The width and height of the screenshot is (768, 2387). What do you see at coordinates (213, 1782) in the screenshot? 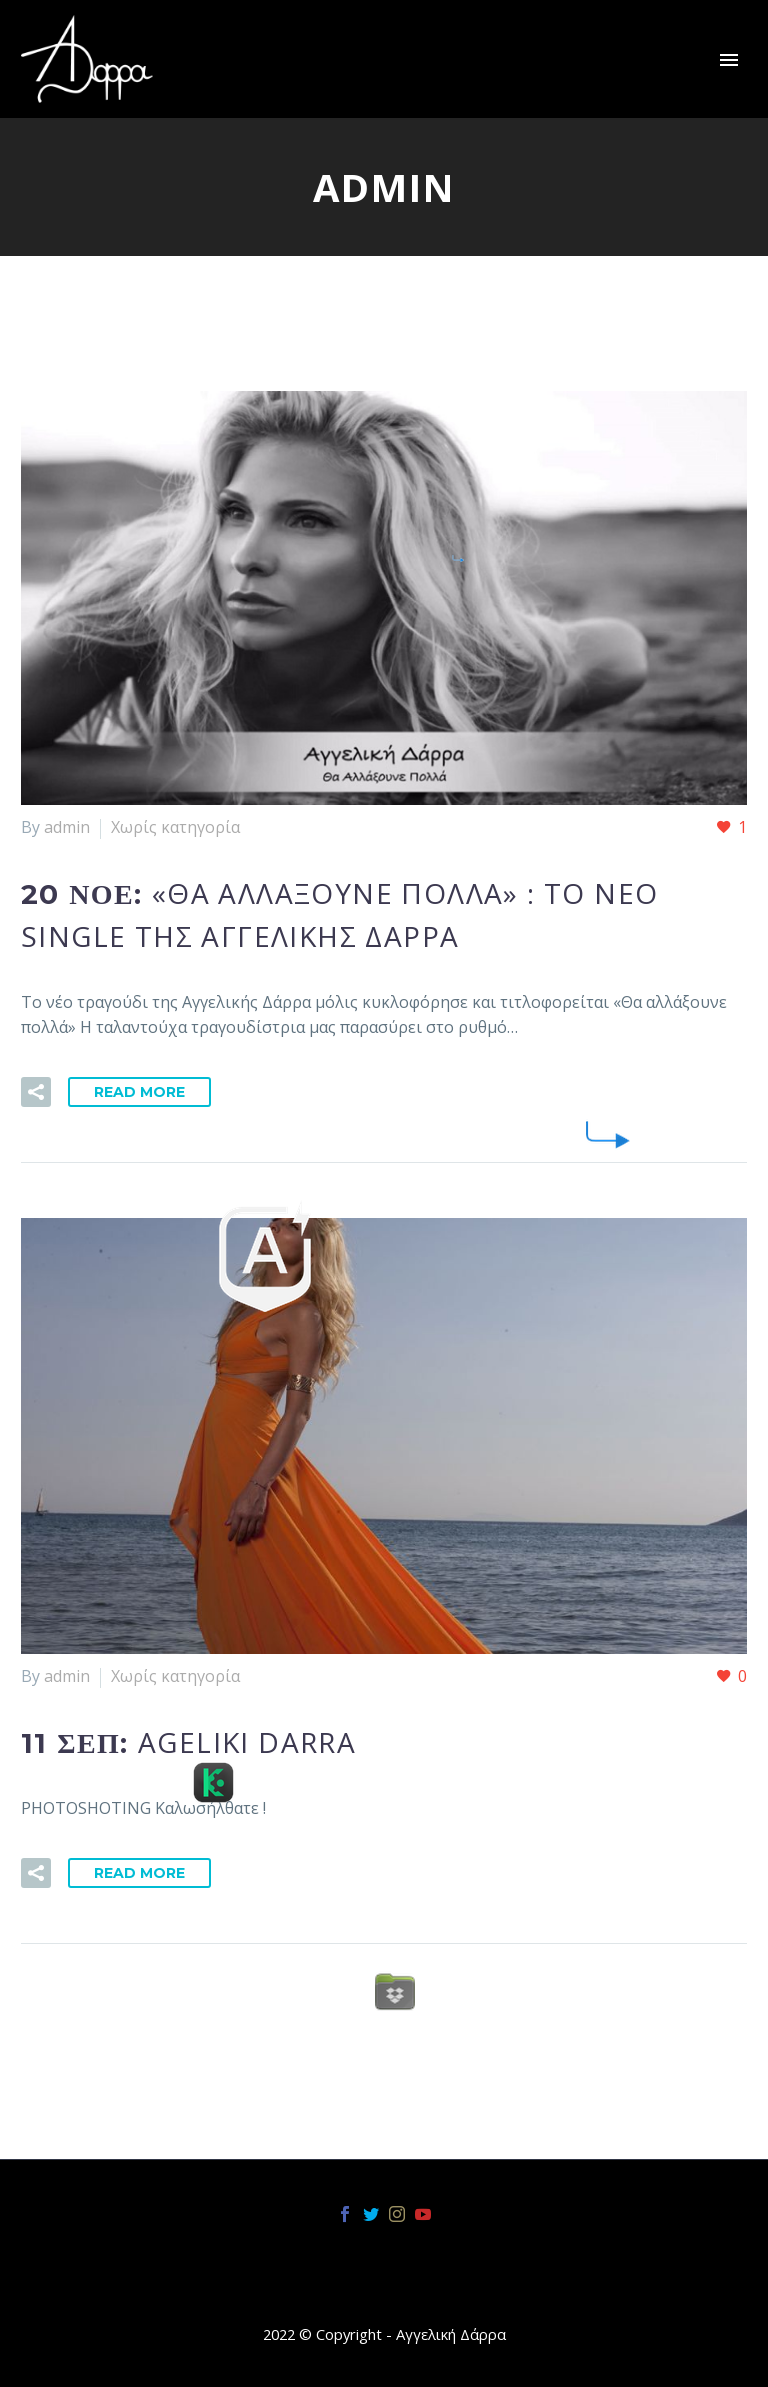
I see `open cachyos kernel manager` at bounding box center [213, 1782].